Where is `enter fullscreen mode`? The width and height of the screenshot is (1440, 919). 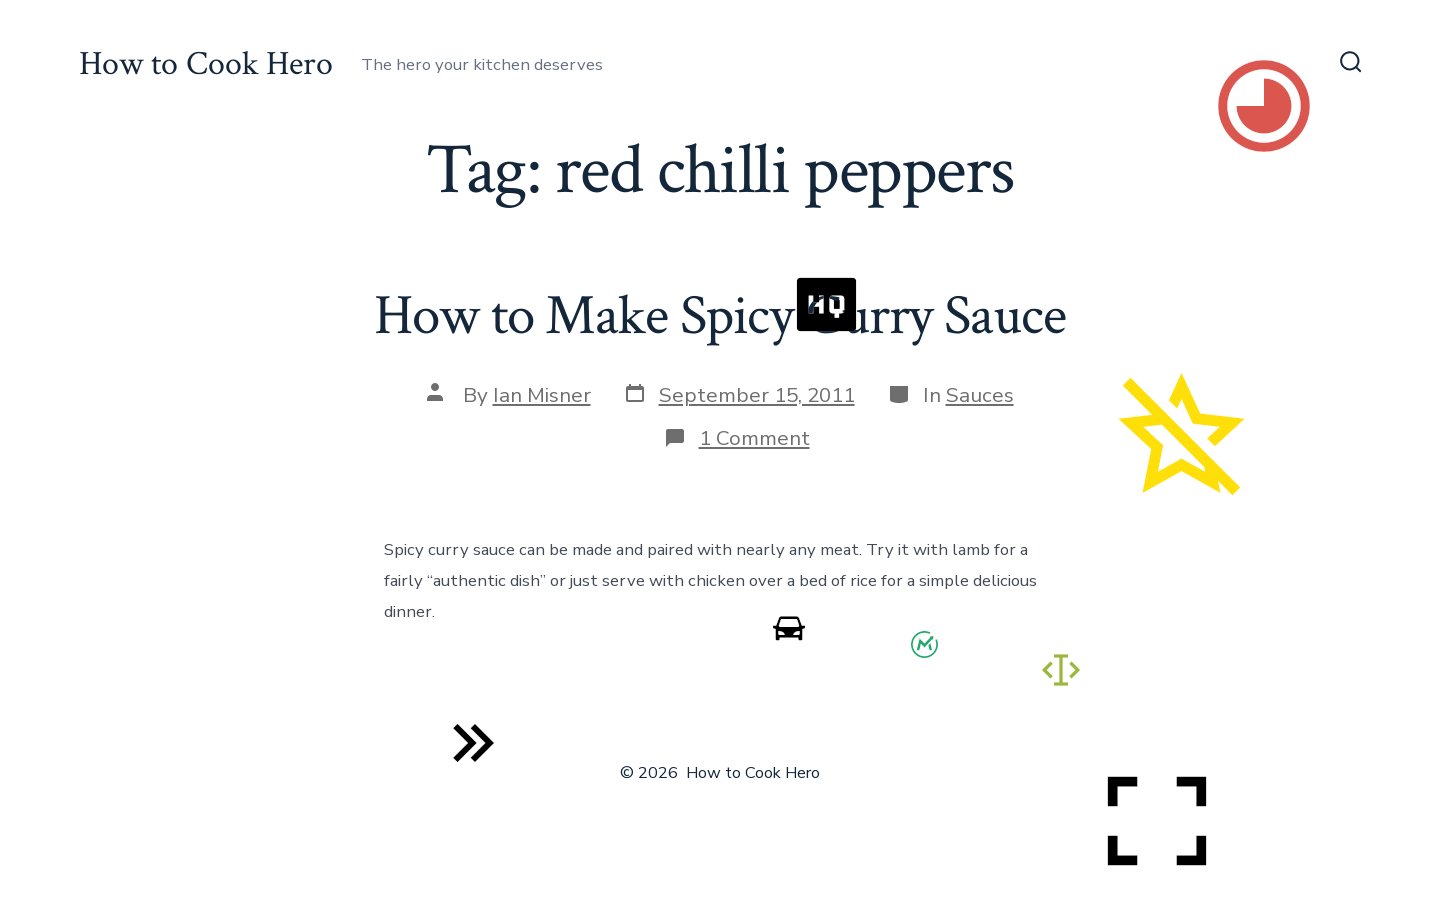
enter fullscreen mode is located at coordinates (1157, 821).